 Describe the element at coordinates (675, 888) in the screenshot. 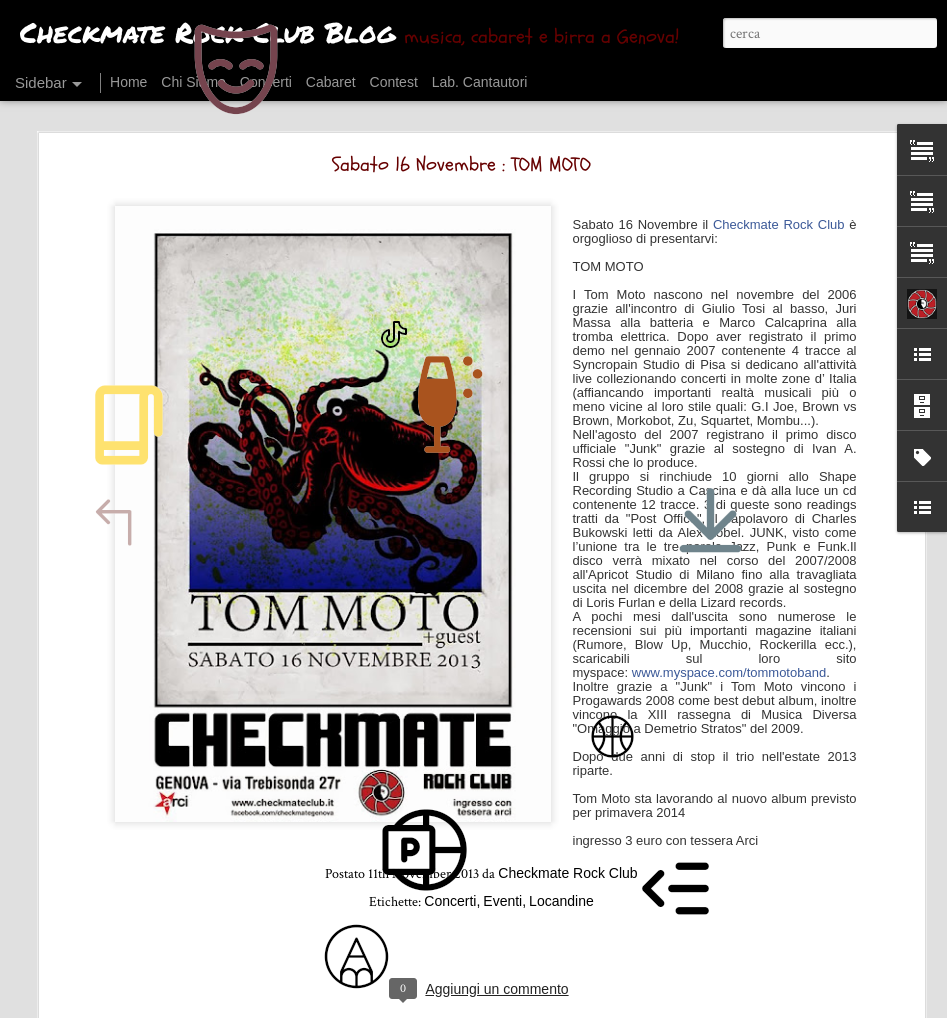

I see `decrease text indentation` at that location.